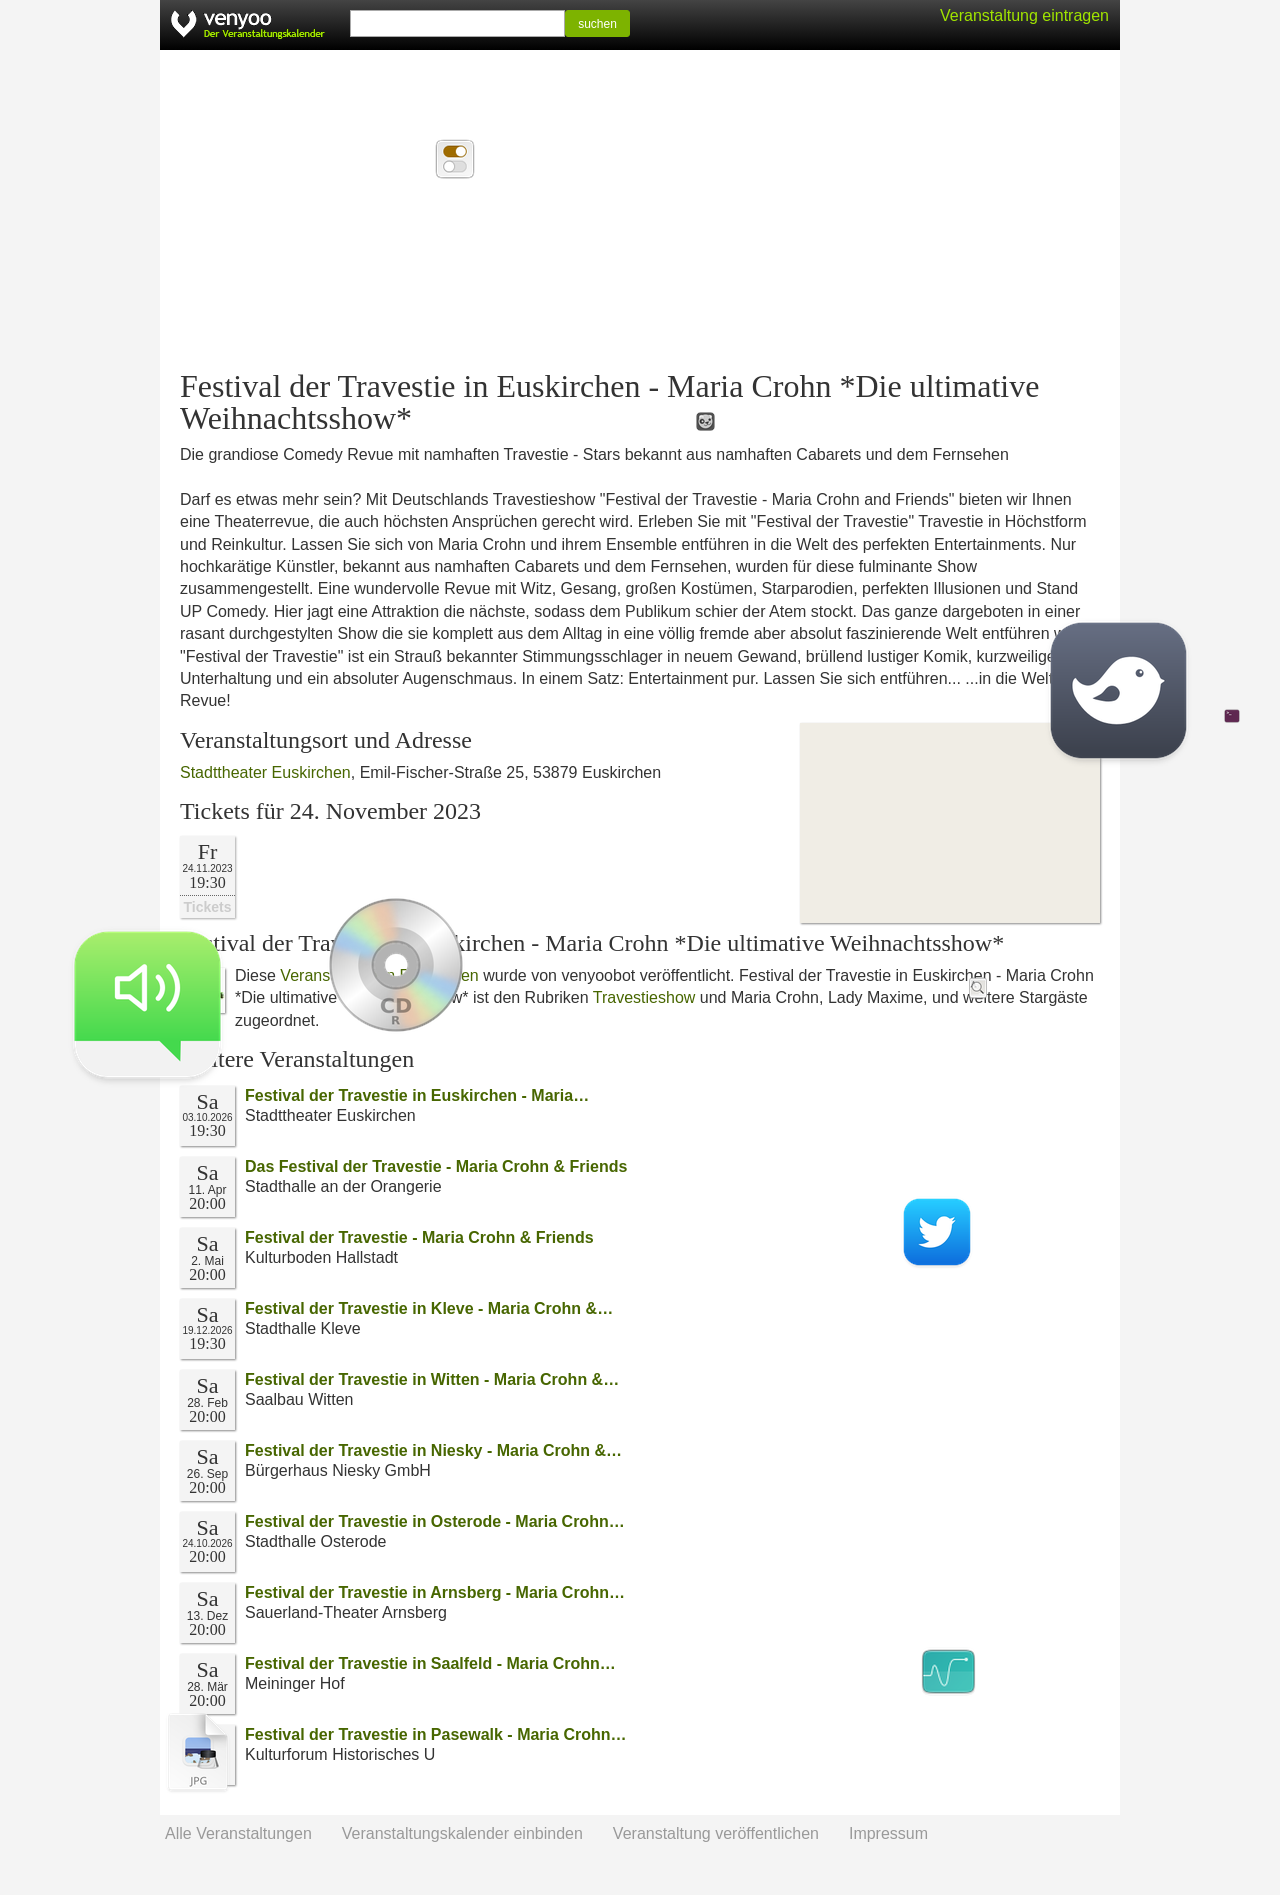 The image size is (1280, 1895). Describe the element at coordinates (948, 1671) in the screenshot. I see `open system resource monitor` at that location.